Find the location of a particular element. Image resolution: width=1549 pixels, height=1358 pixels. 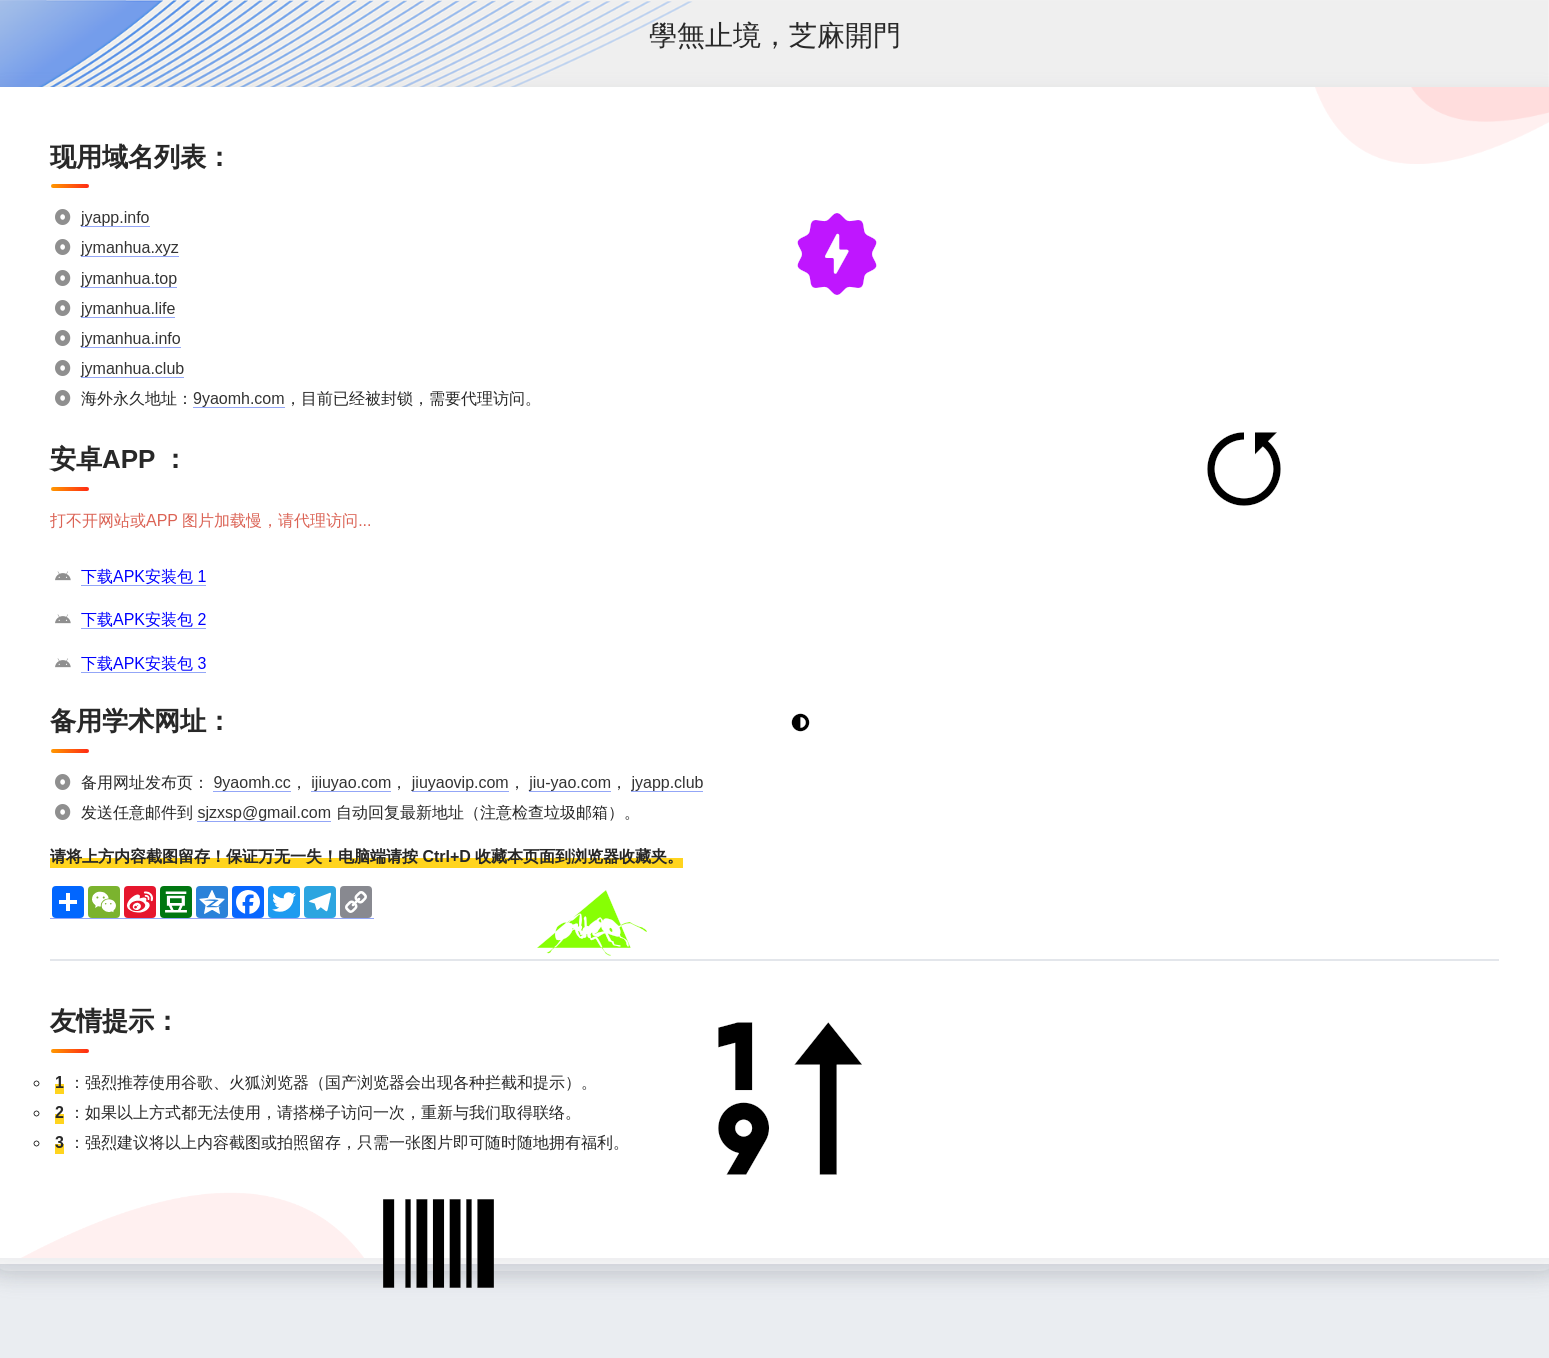

sort numbers in descending order is located at coordinates (777, 1098).